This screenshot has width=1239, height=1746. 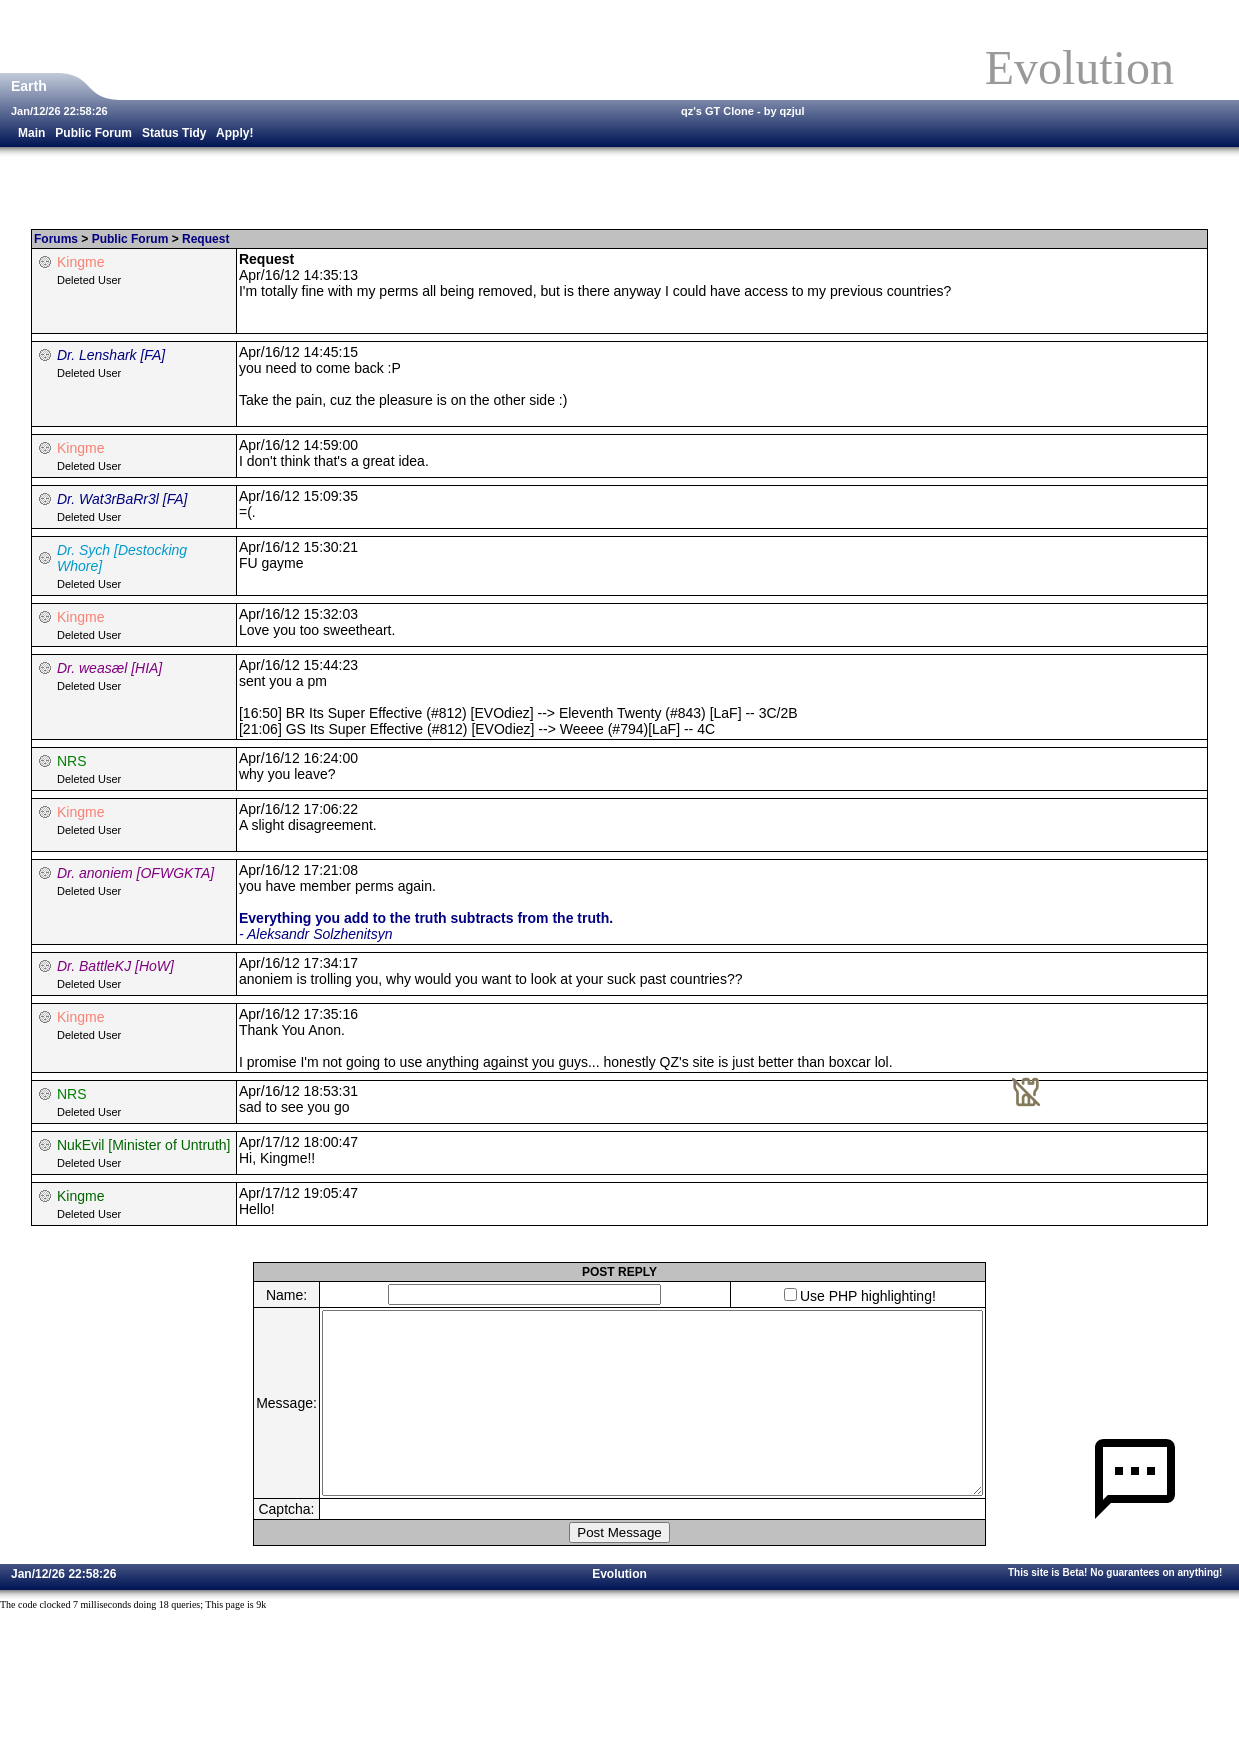 What do you see at coordinates (1135, 1479) in the screenshot?
I see `open text messages` at bounding box center [1135, 1479].